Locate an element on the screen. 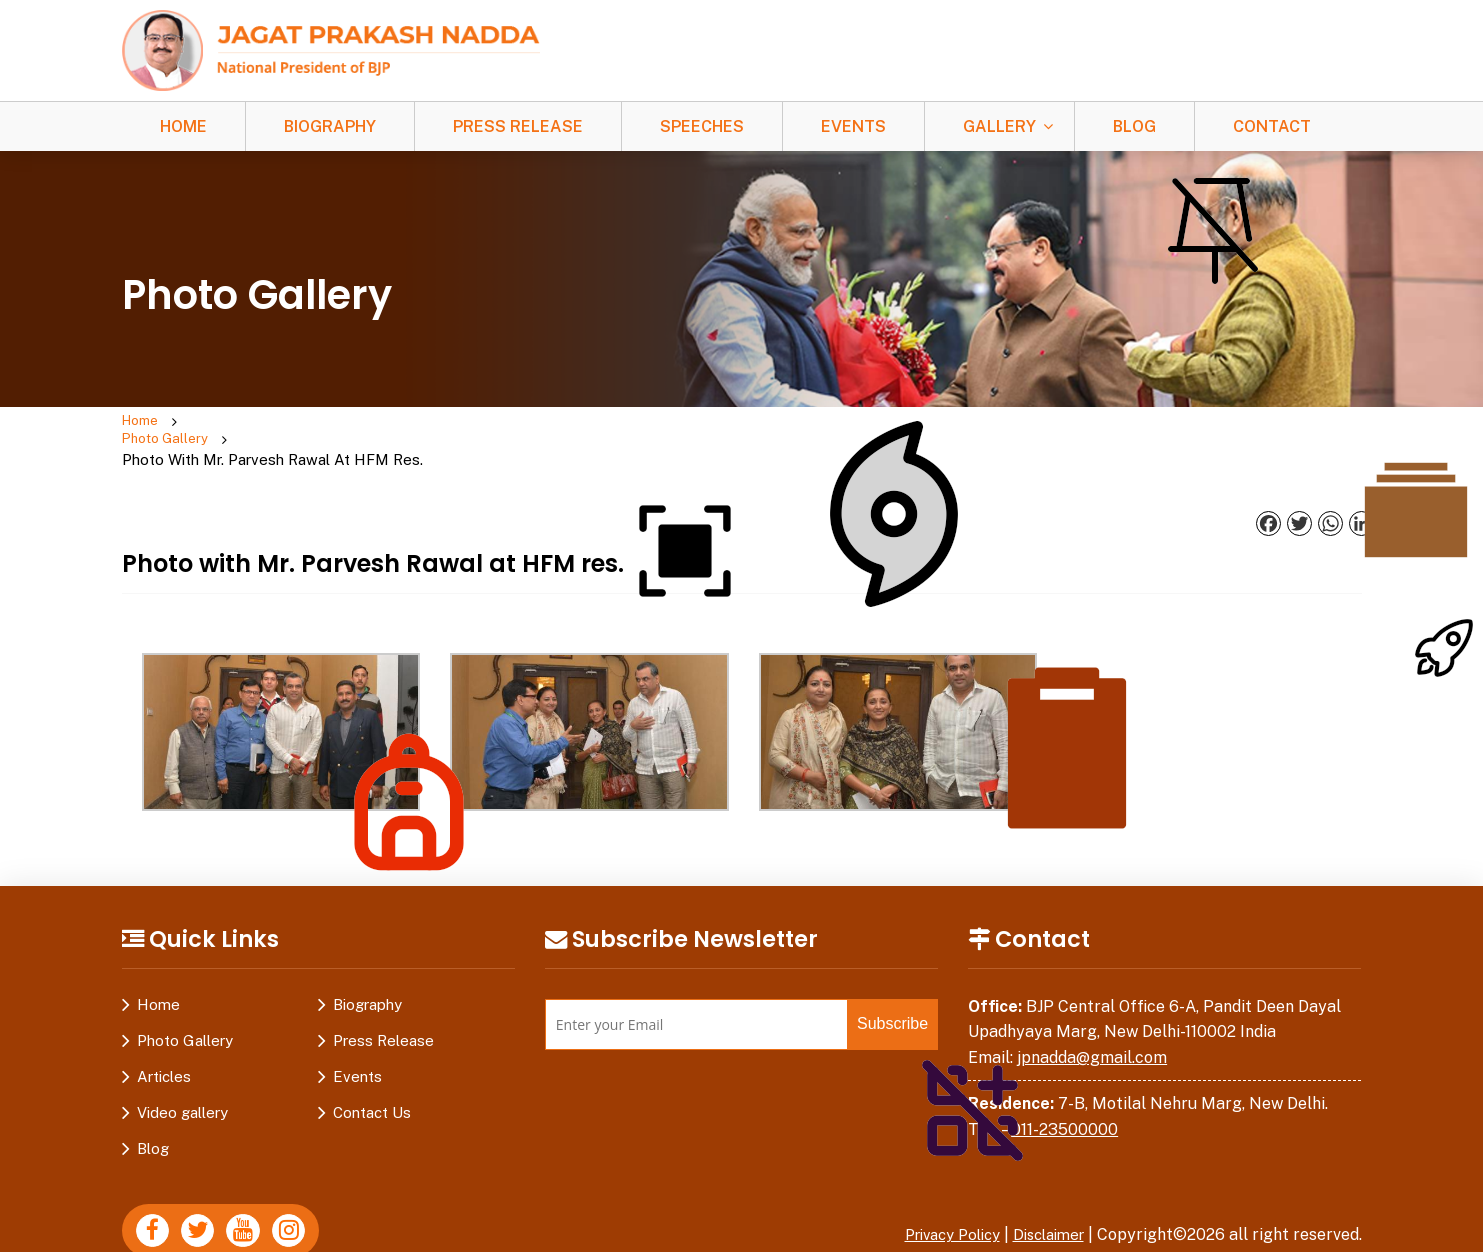 The width and height of the screenshot is (1483, 1252). launch or deploy an application is located at coordinates (1444, 648).